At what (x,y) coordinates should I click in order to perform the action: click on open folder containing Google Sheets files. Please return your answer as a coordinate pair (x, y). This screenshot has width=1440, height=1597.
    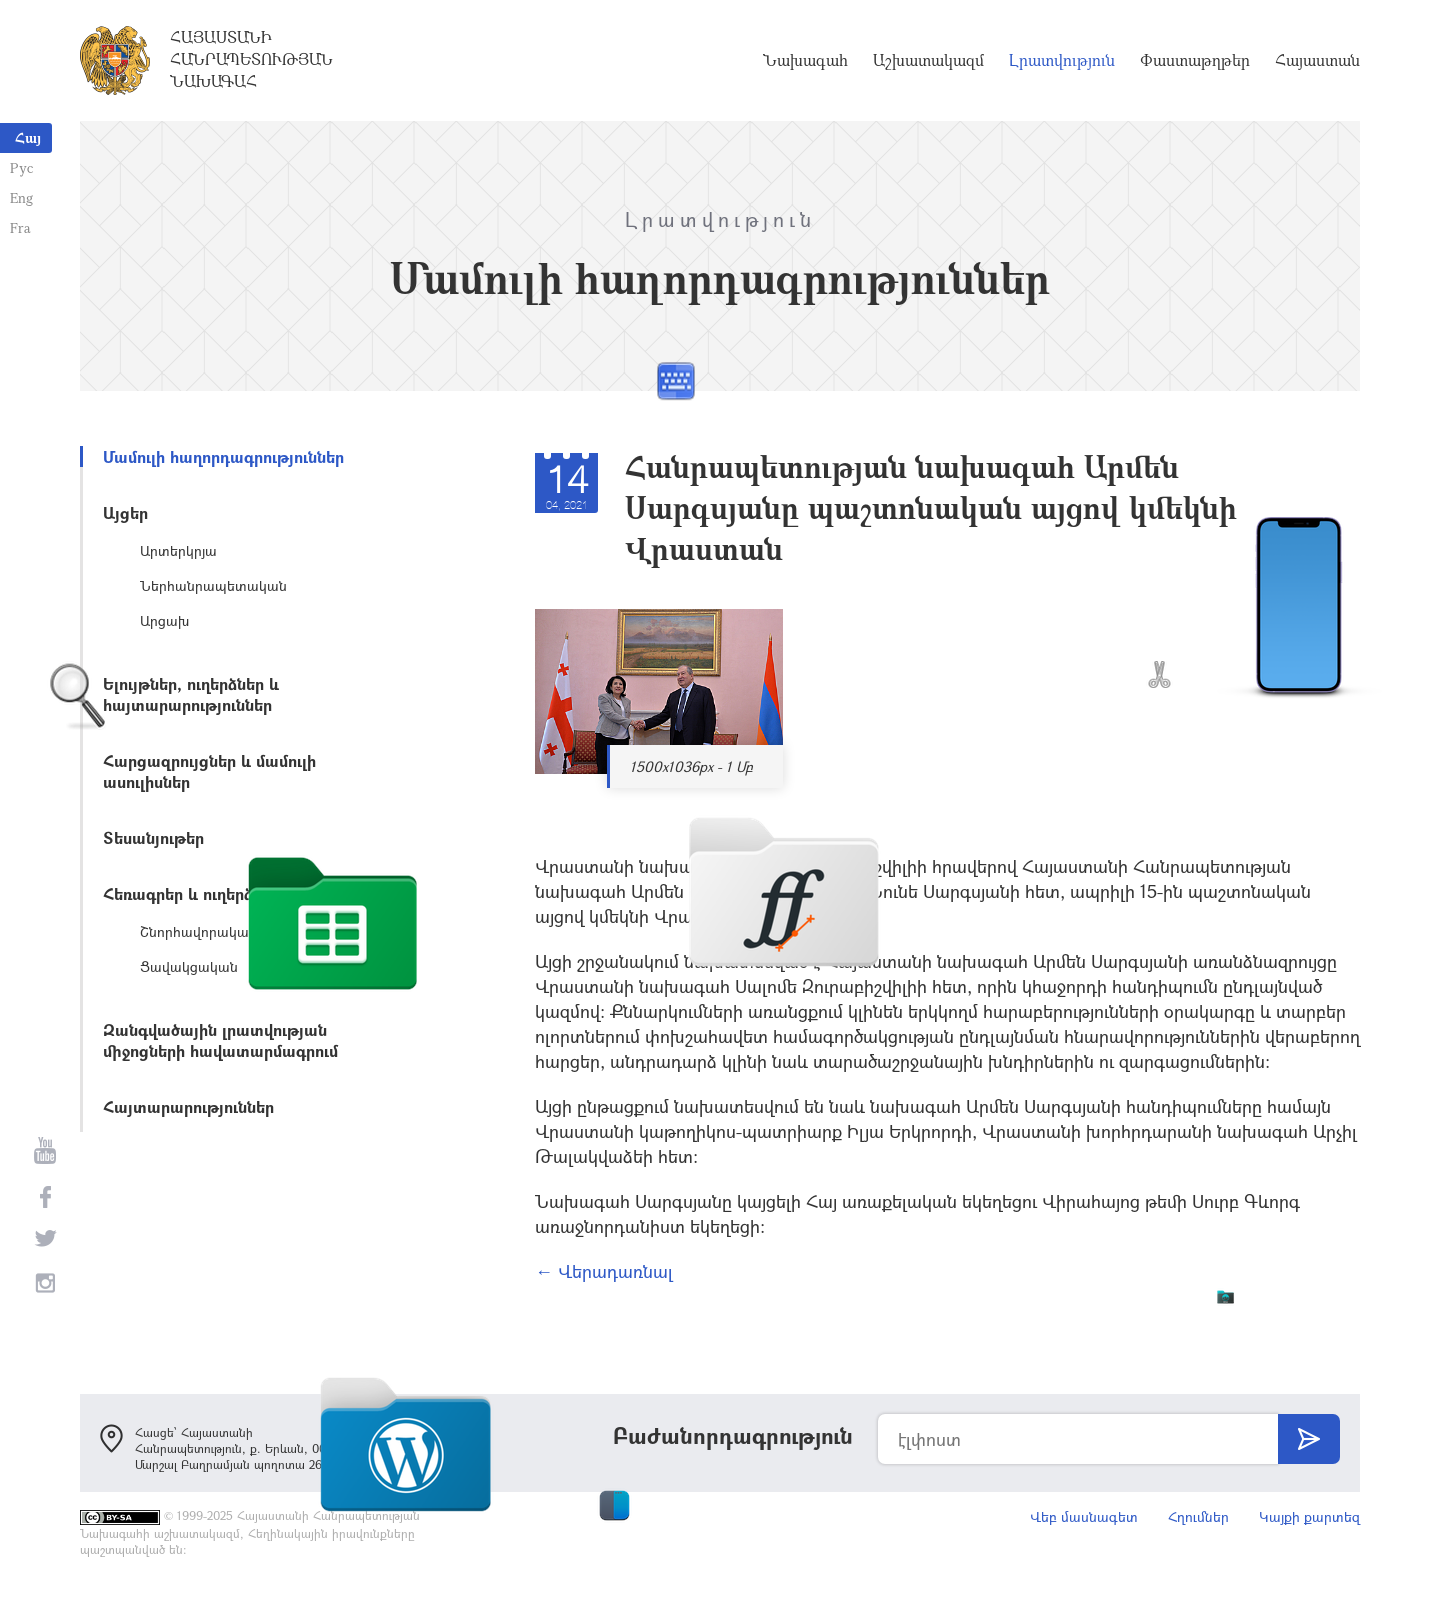
    Looking at the image, I should click on (332, 928).